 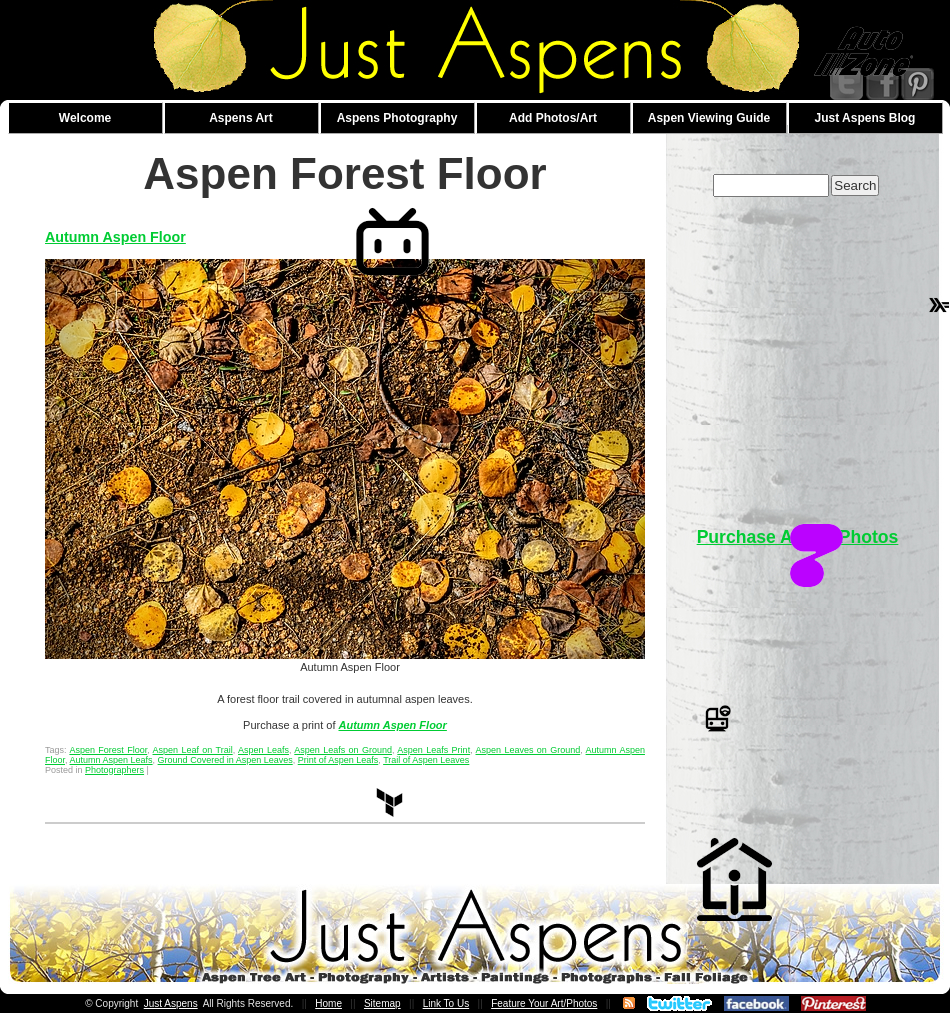 What do you see at coordinates (392, 242) in the screenshot?
I see `open Bilibili app` at bounding box center [392, 242].